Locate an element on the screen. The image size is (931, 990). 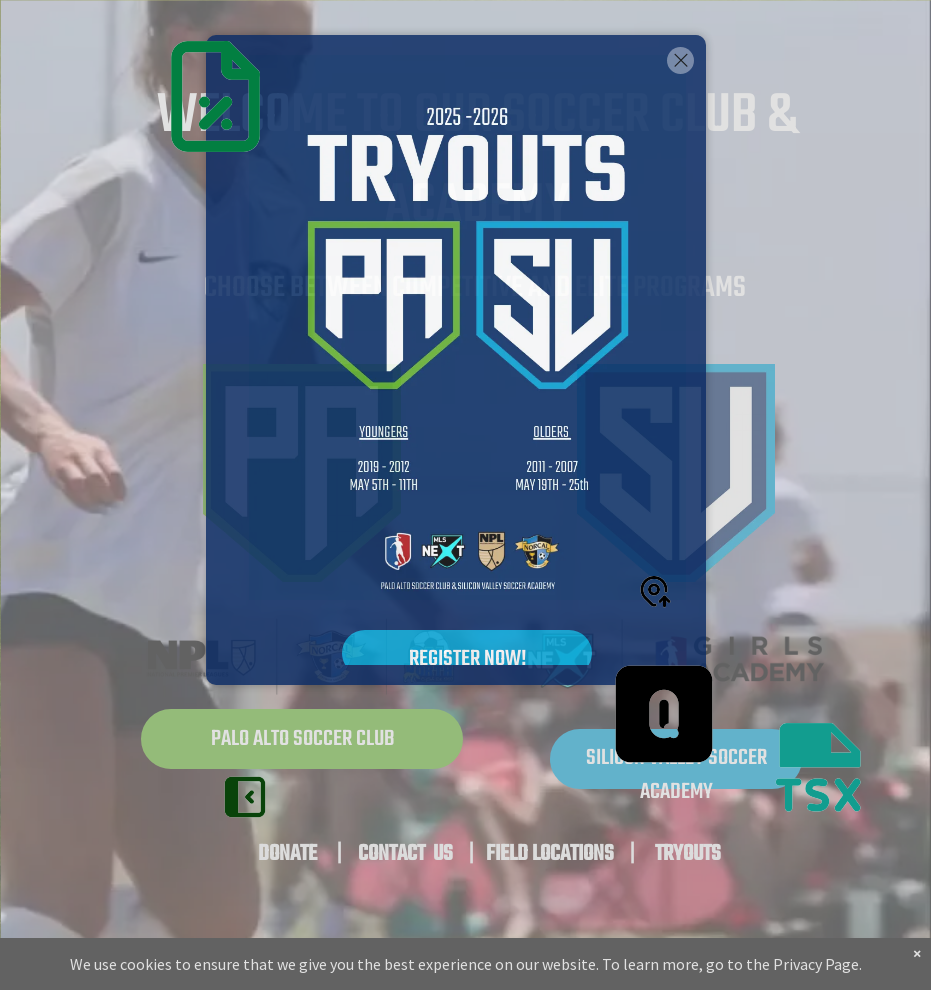
represents the letter Q in a keyboard or text input is located at coordinates (664, 714).